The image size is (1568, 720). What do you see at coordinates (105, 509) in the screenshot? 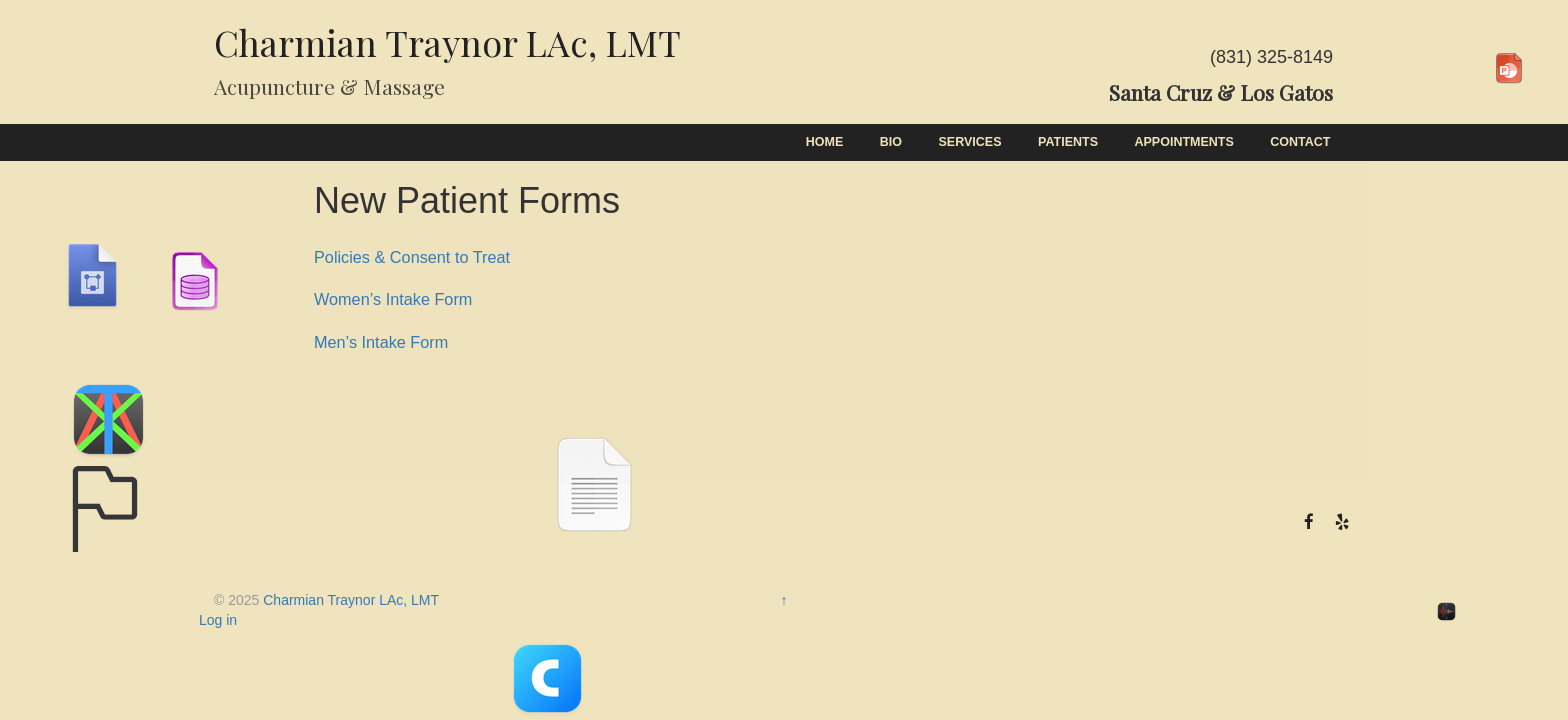
I see `access region or language settings` at bounding box center [105, 509].